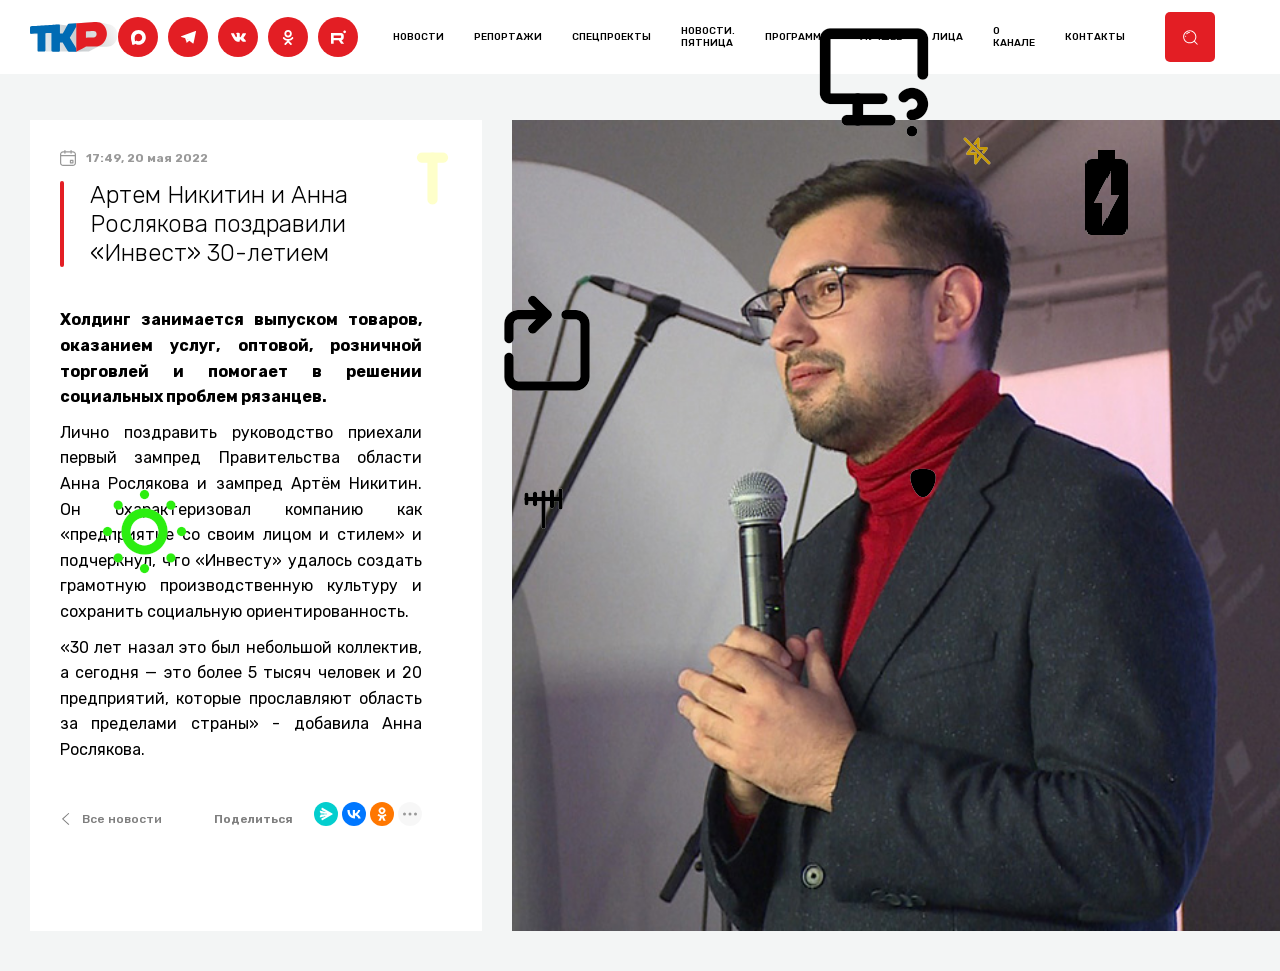 This screenshot has height=971, width=1280. I want to click on adjust screen brightness to low setting, so click(144, 531).